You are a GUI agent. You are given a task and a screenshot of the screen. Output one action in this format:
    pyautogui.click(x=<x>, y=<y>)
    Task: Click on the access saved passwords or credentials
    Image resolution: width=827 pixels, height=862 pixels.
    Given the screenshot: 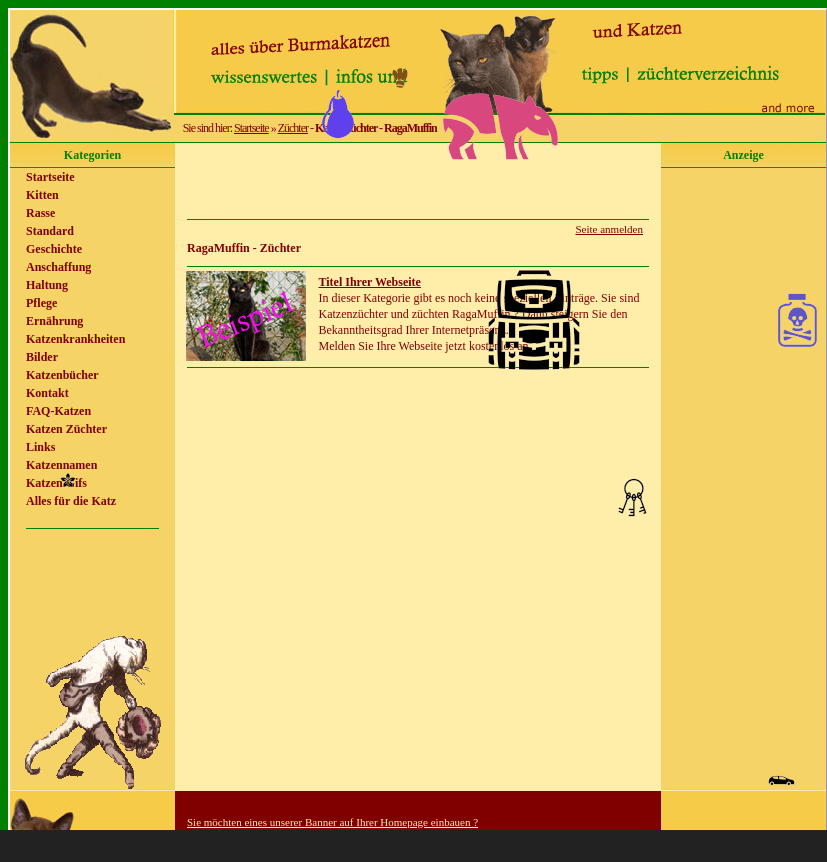 What is the action you would take?
    pyautogui.click(x=632, y=497)
    